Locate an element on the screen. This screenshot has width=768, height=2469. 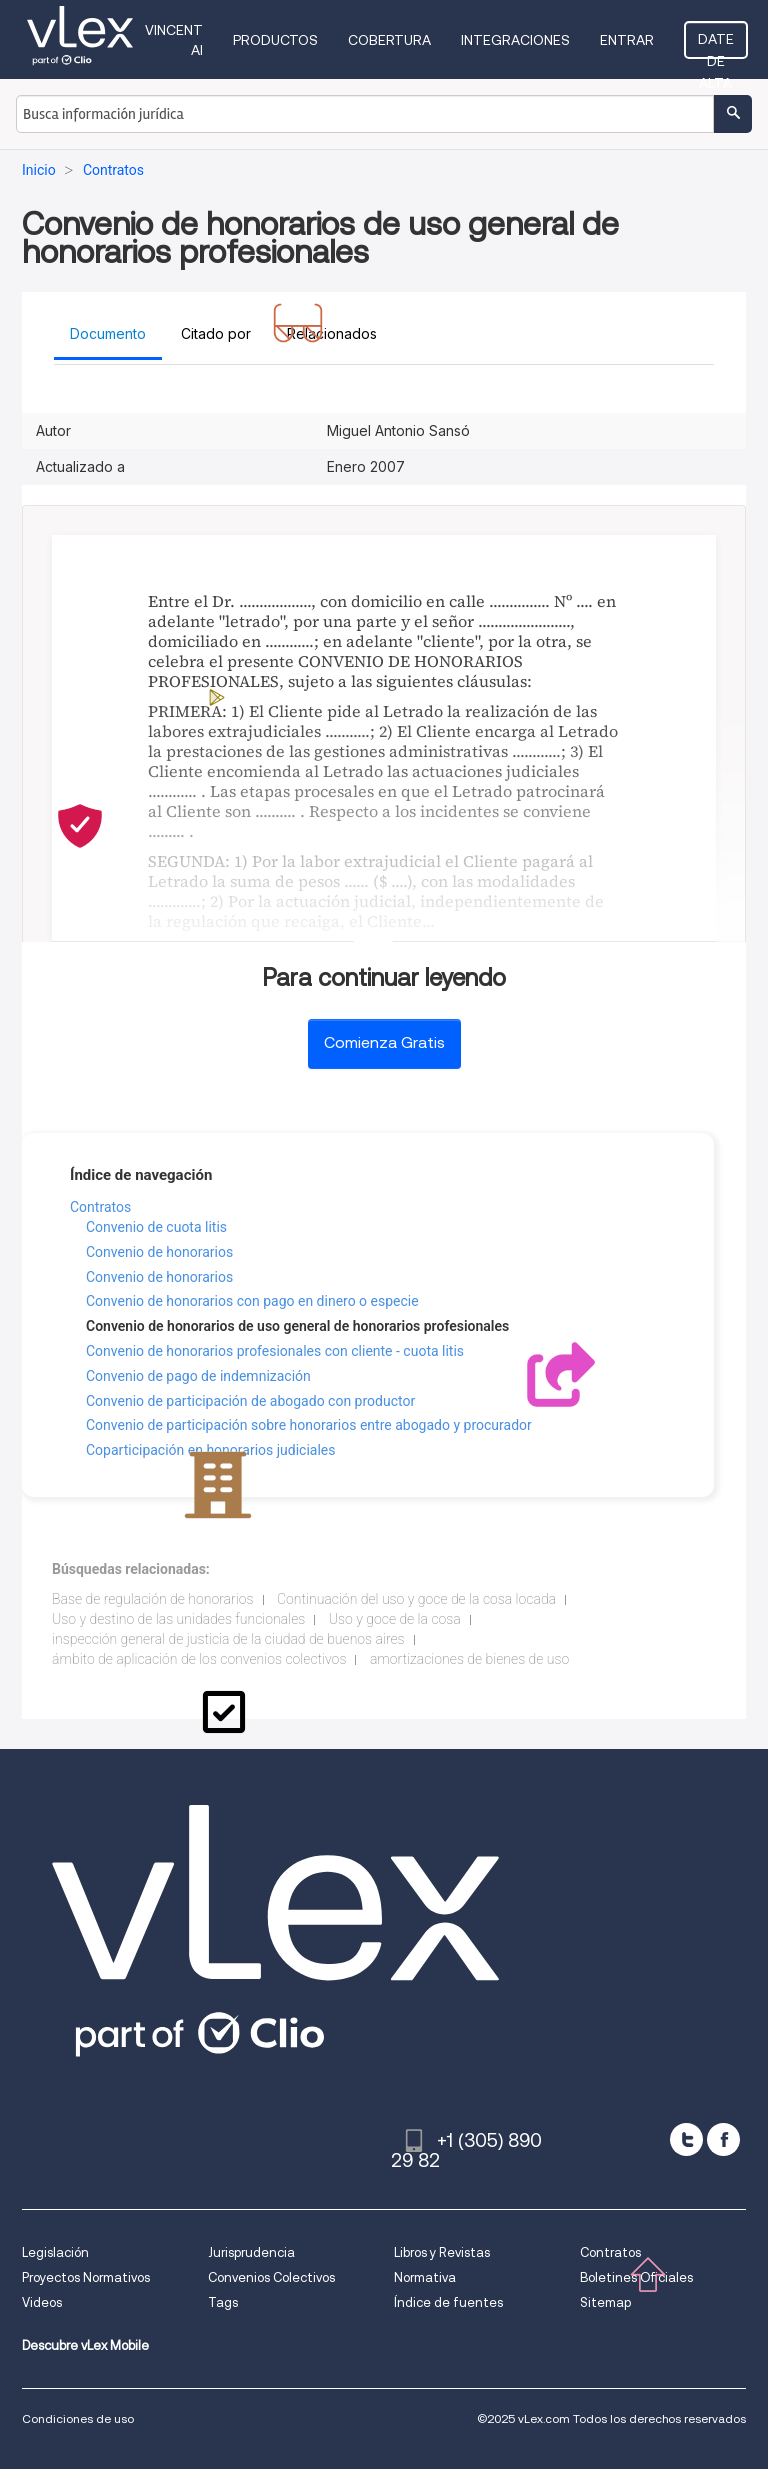
upvote or like content is located at coordinates (648, 2276).